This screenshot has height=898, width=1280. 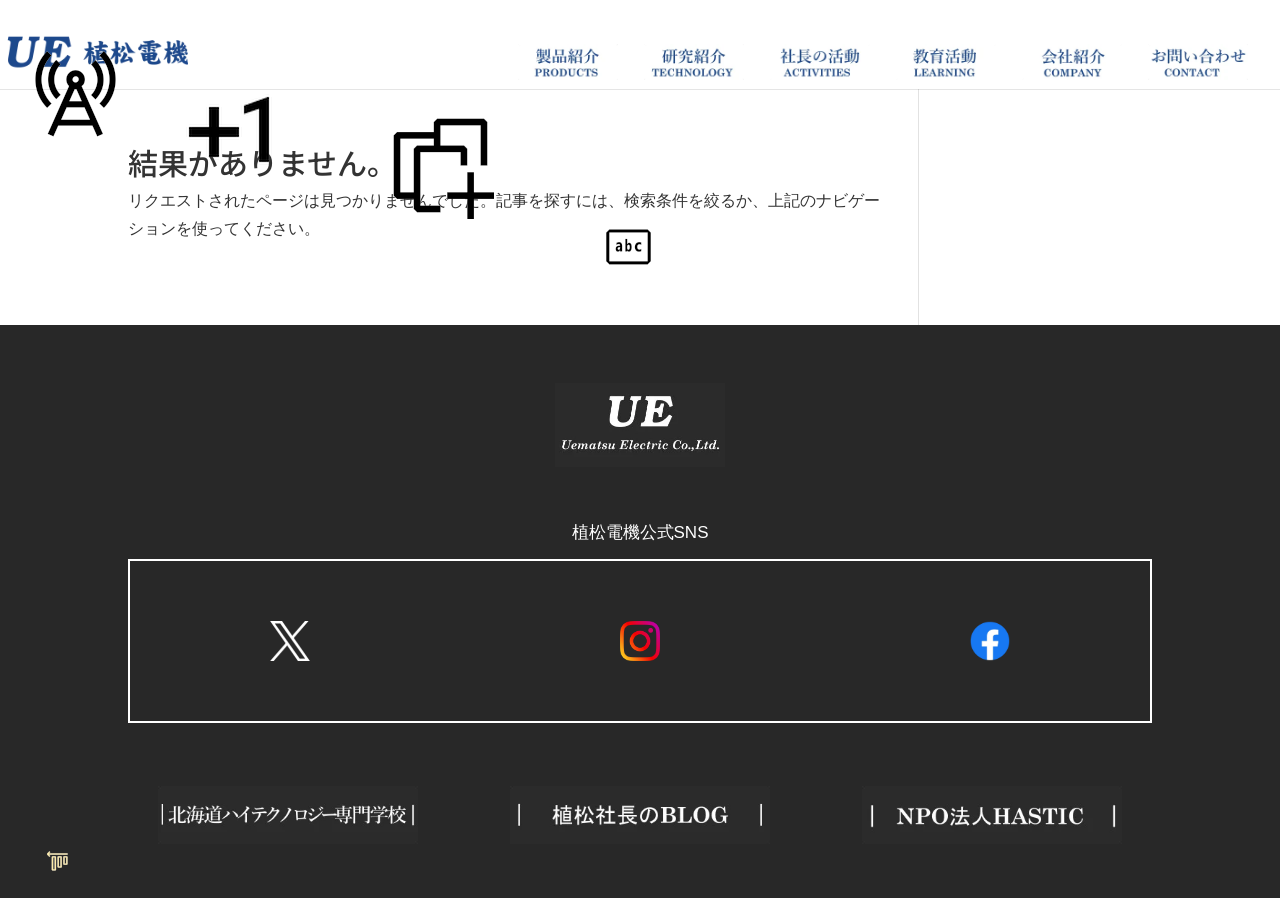 What do you see at coordinates (72, 94) in the screenshot?
I see `indicates active broadcast or streaming status` at bounding box center [72, 94].